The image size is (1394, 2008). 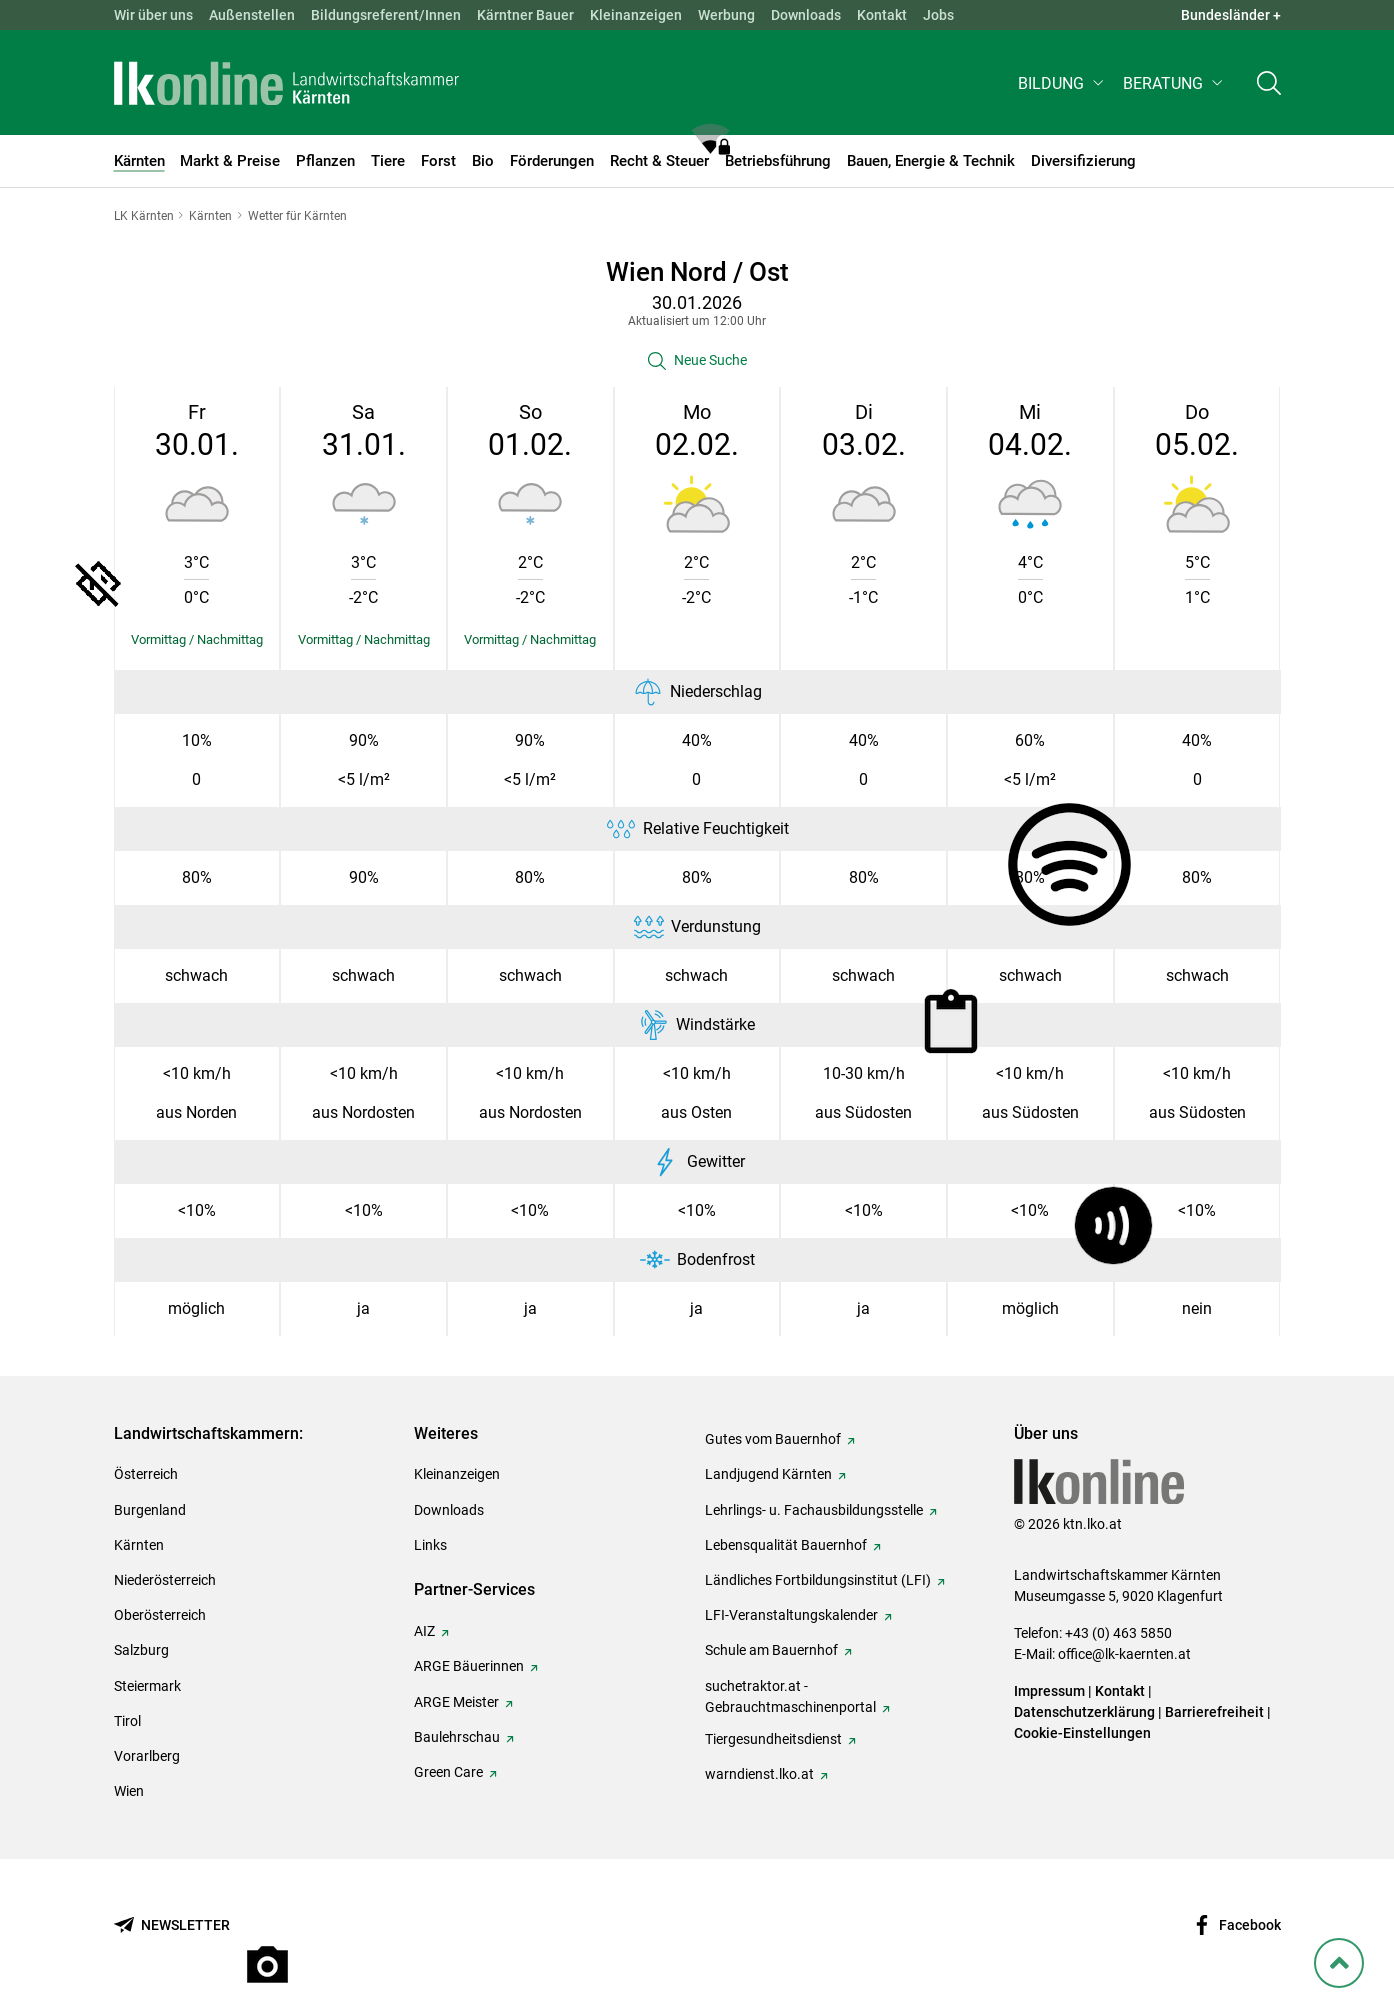 I want to click on tap to pay with contactless payment, so click(x=1113, y=1225).